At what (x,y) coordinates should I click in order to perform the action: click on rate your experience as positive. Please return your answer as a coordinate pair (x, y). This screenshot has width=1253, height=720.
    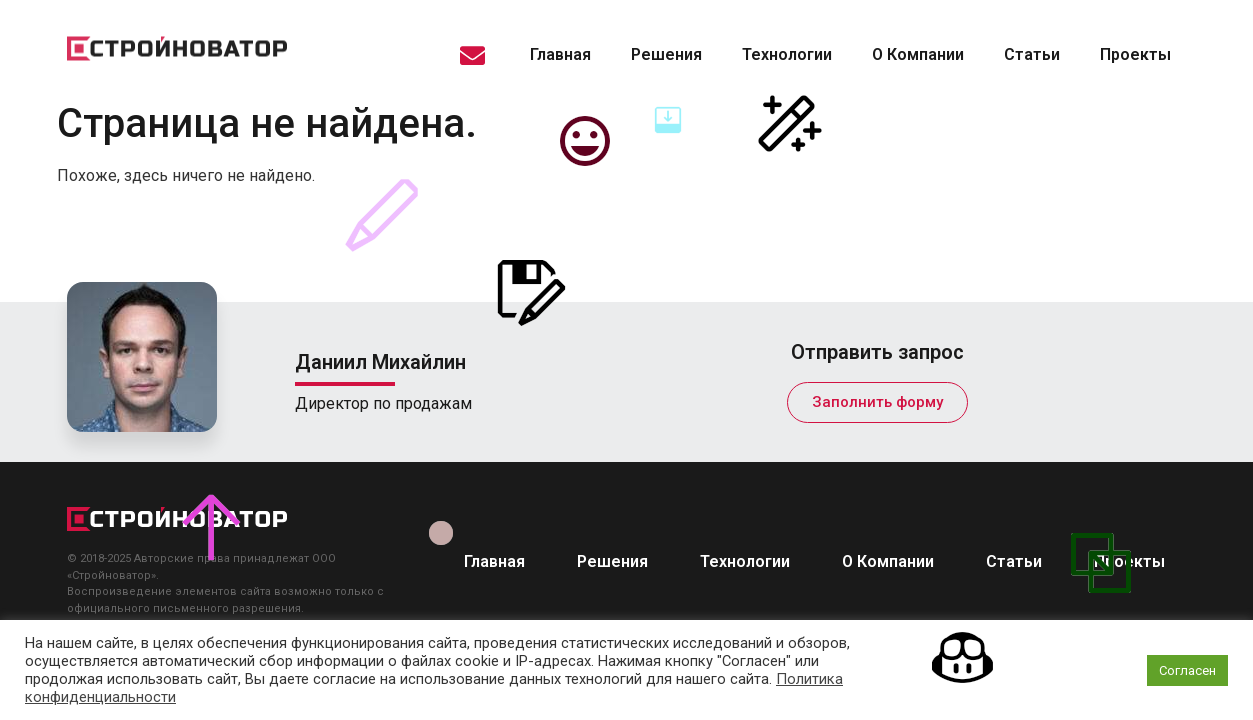
    Looking at the image, I should click on (585, 141).